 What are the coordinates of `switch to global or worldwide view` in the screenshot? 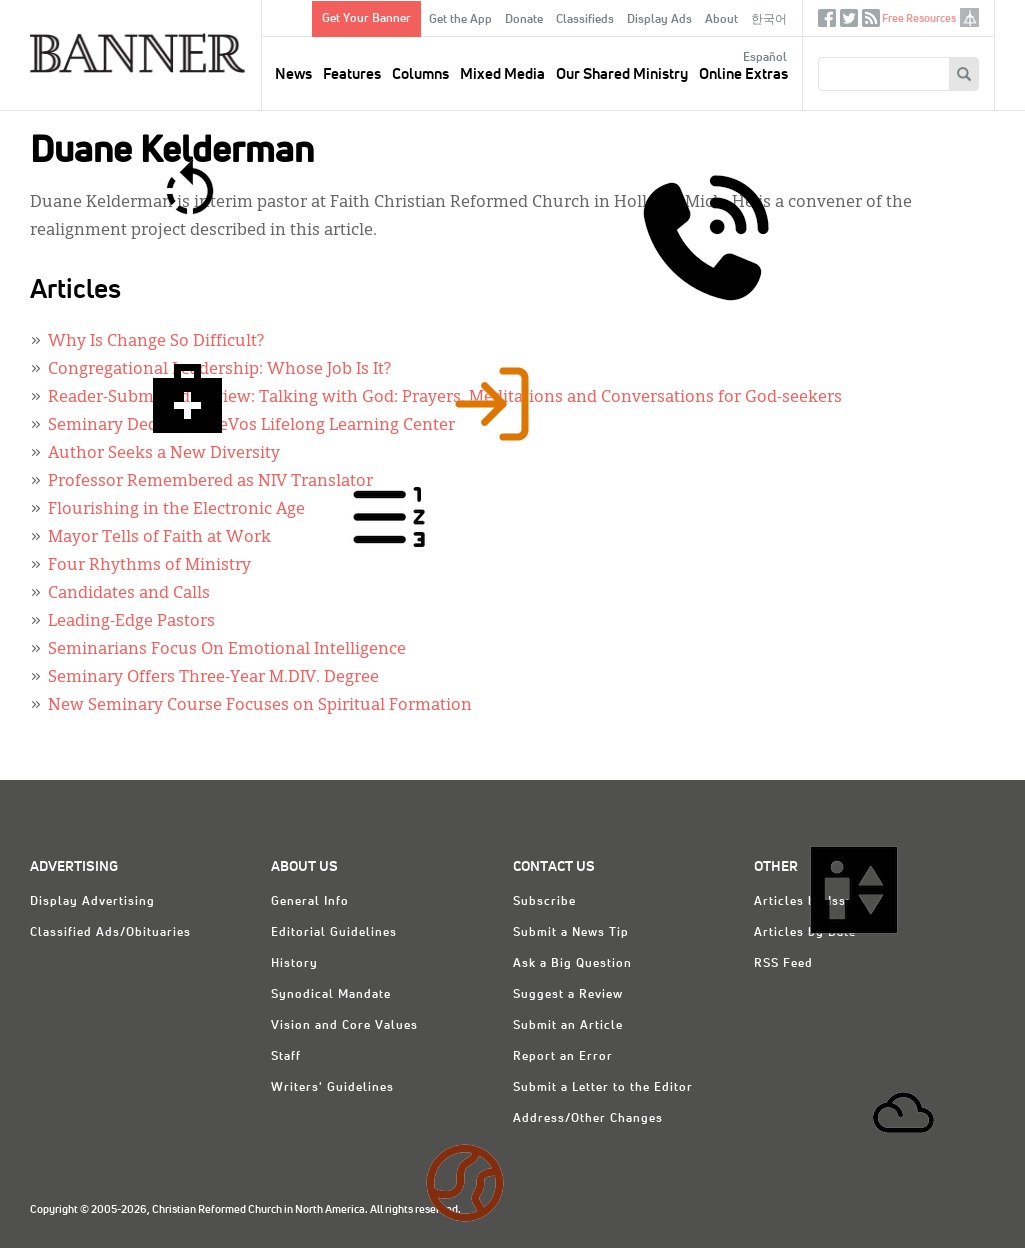 It's located at (465, 1183).